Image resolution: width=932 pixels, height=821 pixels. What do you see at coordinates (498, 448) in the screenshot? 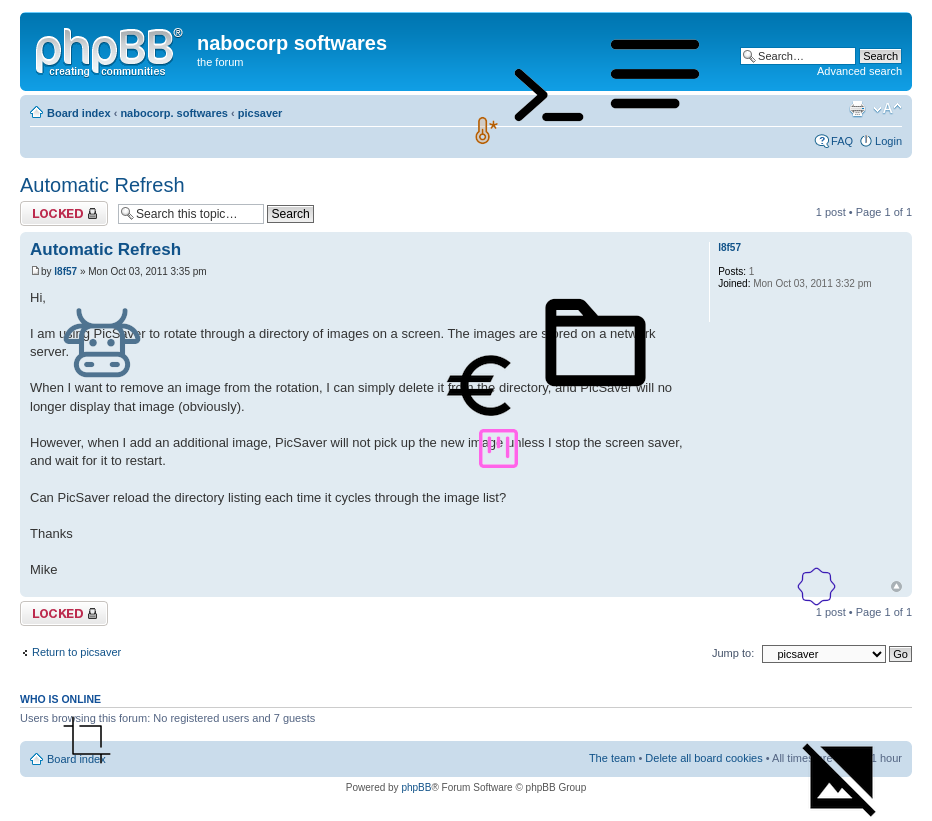
I see `open project board or kanban view` at bounding box center [498, 448].